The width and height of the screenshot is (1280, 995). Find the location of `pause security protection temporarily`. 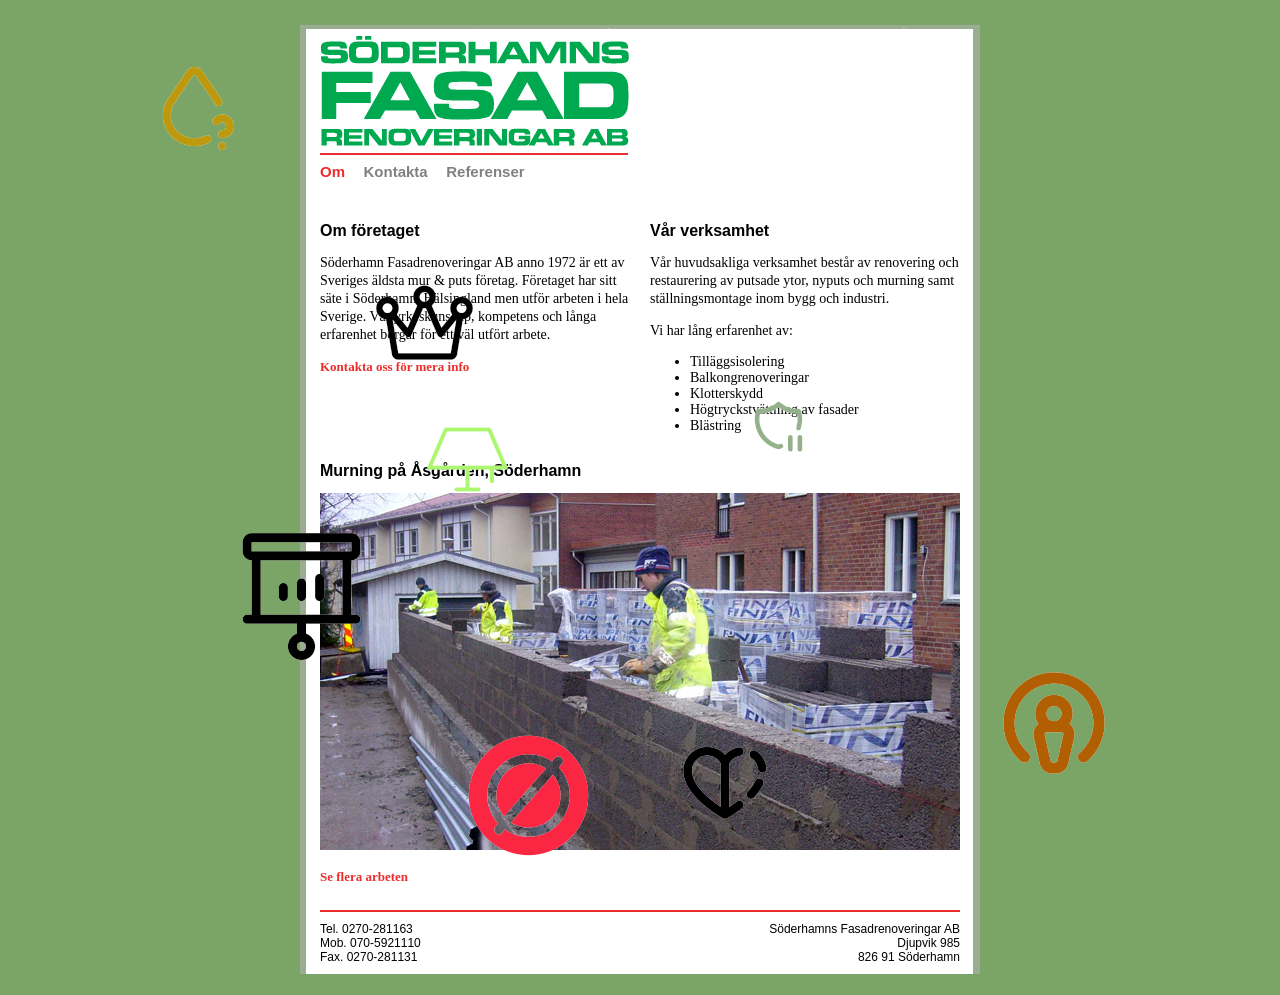

pause security protection temporarily is located at coordinates (778, 425).